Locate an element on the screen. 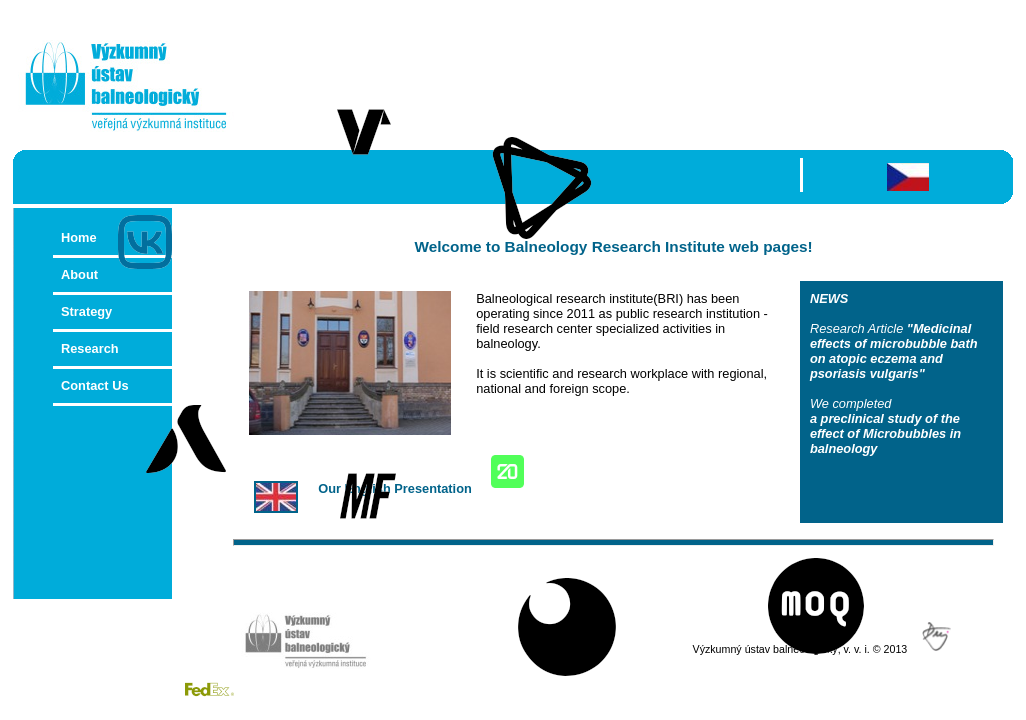 This screenshot has height=720, width=1026. moq library or framework logo is located at coordinates (816, 606).